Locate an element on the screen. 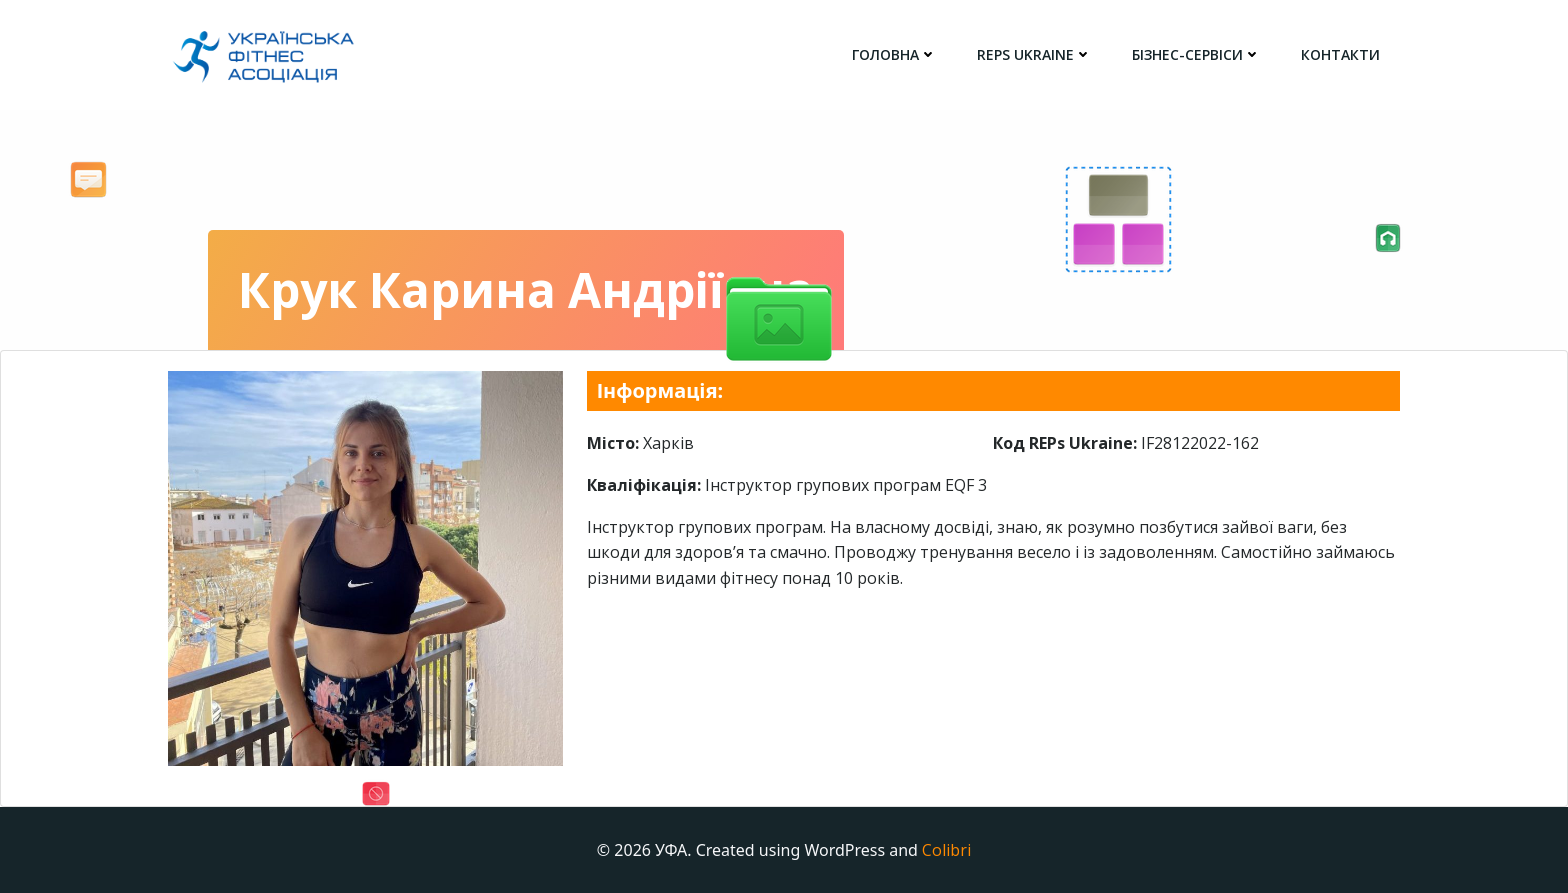 The width and height of the screenshot is (1568, 893). an LMMS music project file is located at coordinates (1388, 238).